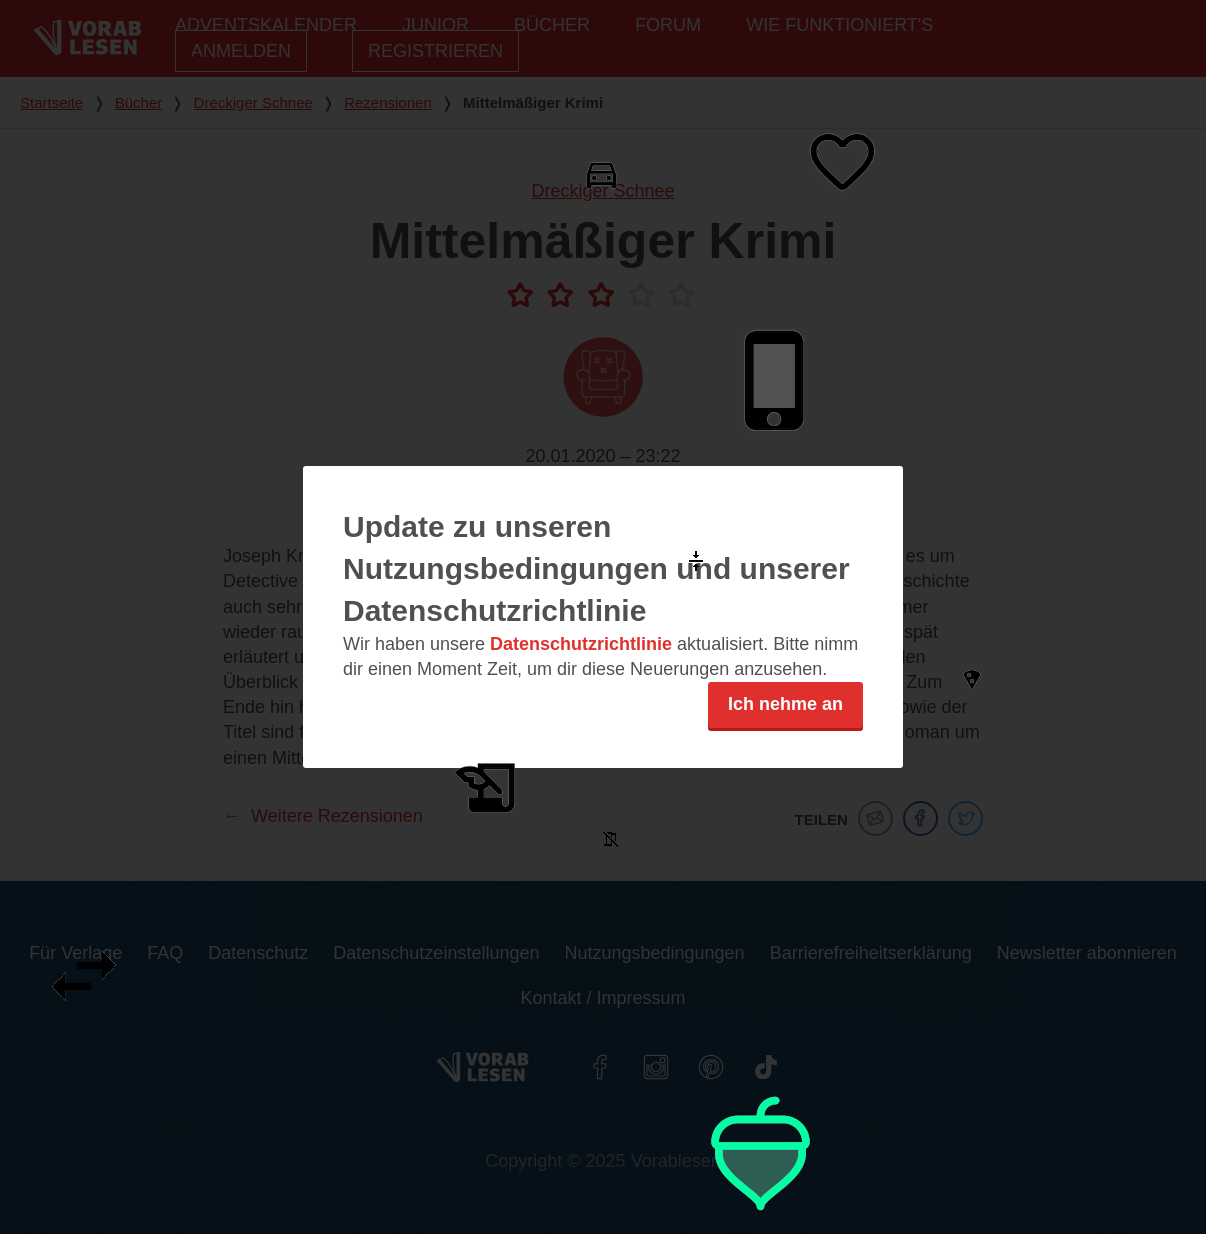 The image size is (1206, 1234). Describe the element at coordinates (776, 380) in the screenshot. I see `indicates mobile device or smartphone` at that location.